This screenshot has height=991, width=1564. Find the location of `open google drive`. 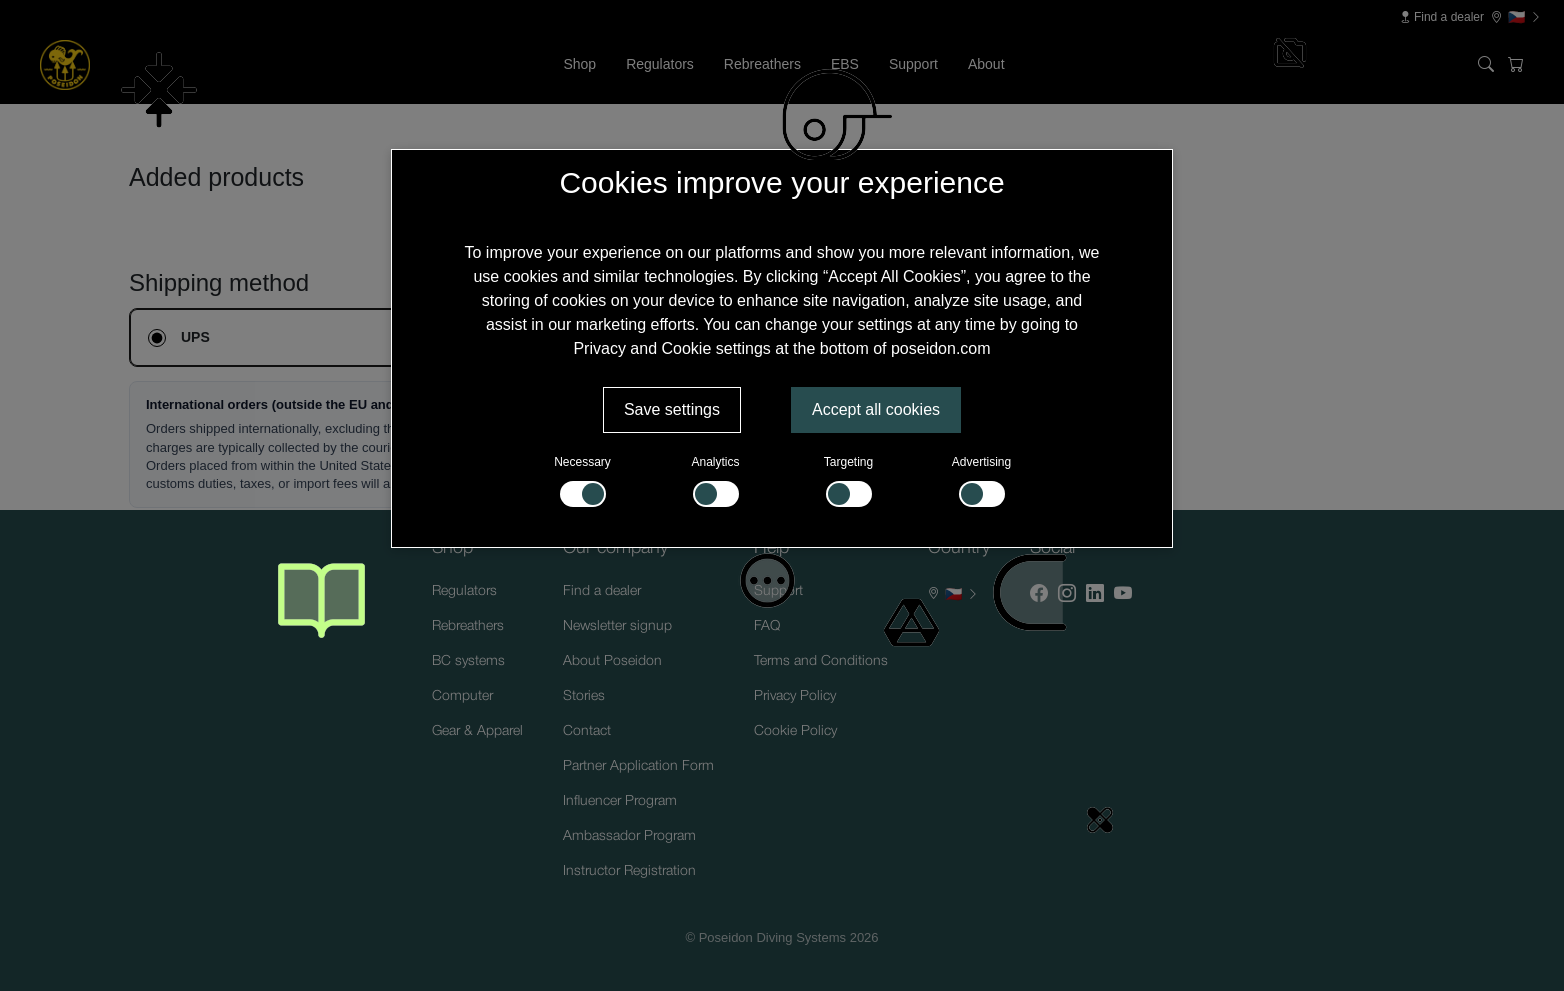

open google drive is located at coordinates (911, 624).